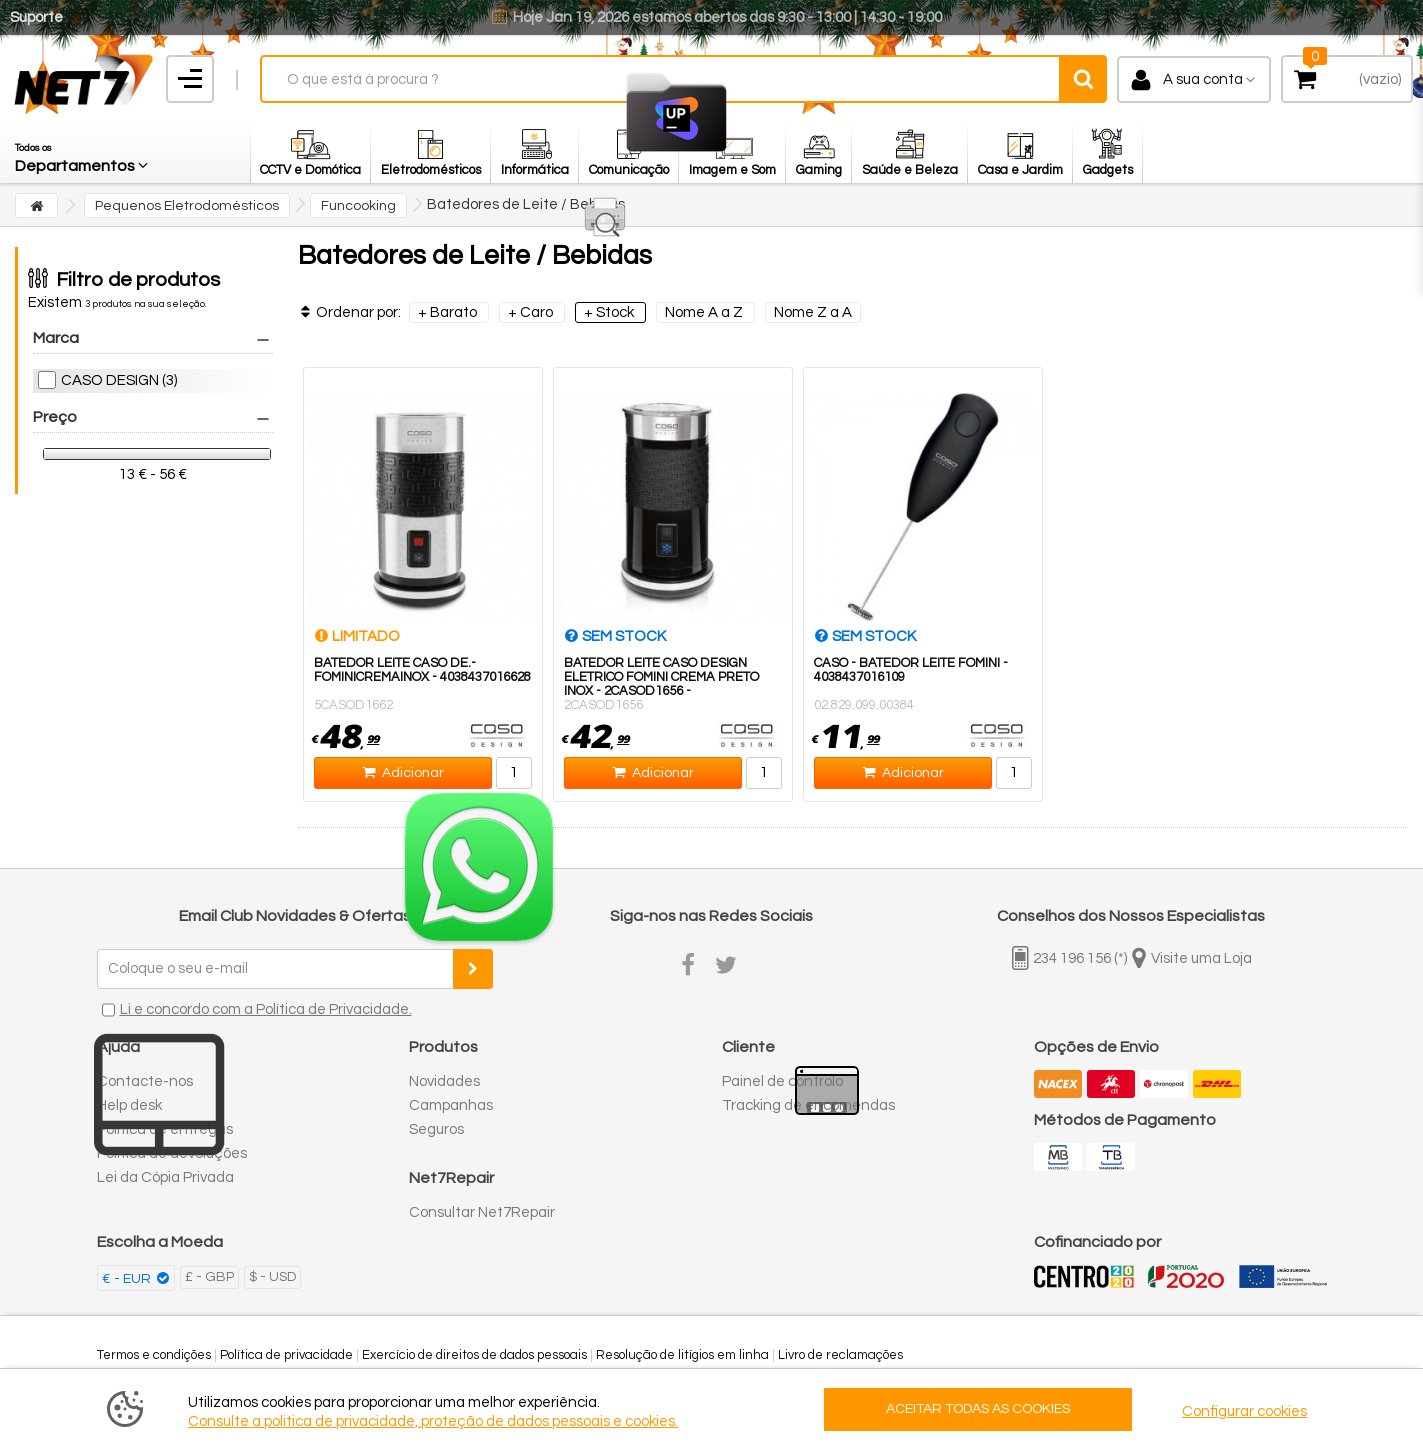 This screenshot has height=1454, width=1423. What do you see at coordinates (479, 867) in the screenshot?
I see `open WhatsApp messaging app` at bounding box center [479, 867].